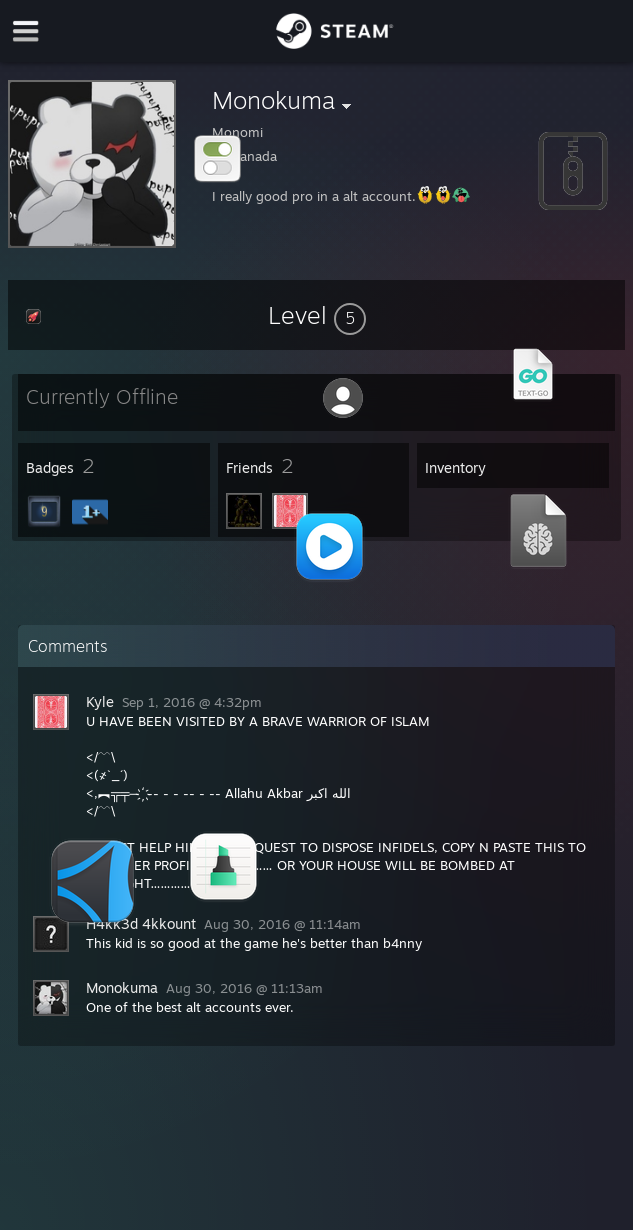 The width and height of the screenshot is (633, 1230). I want to click on open archive or compressed file manager, so click(573, 171).